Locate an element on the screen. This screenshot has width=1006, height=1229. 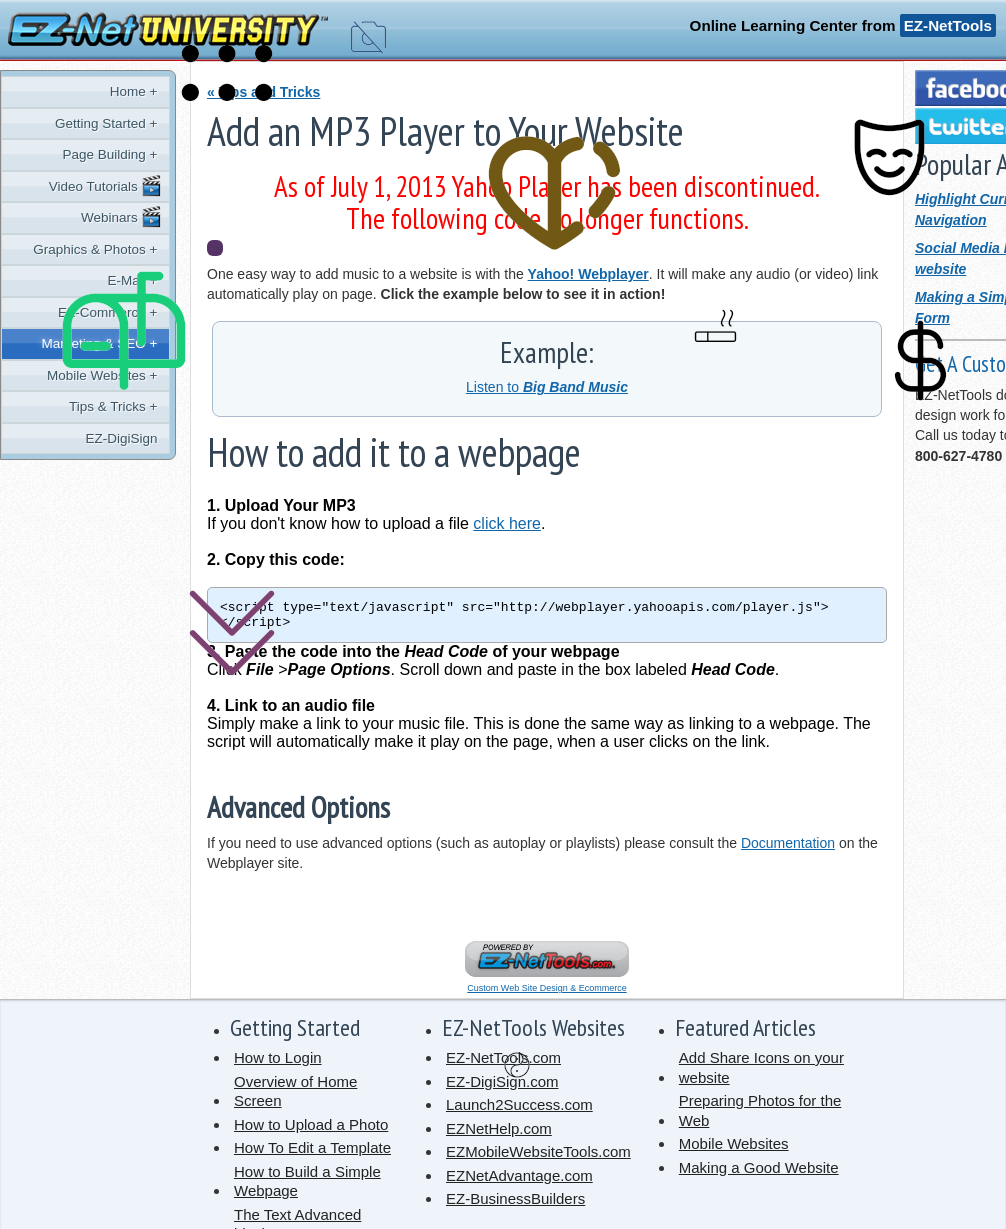
access theater or entertainment mode is located at coordinates (889, 154).